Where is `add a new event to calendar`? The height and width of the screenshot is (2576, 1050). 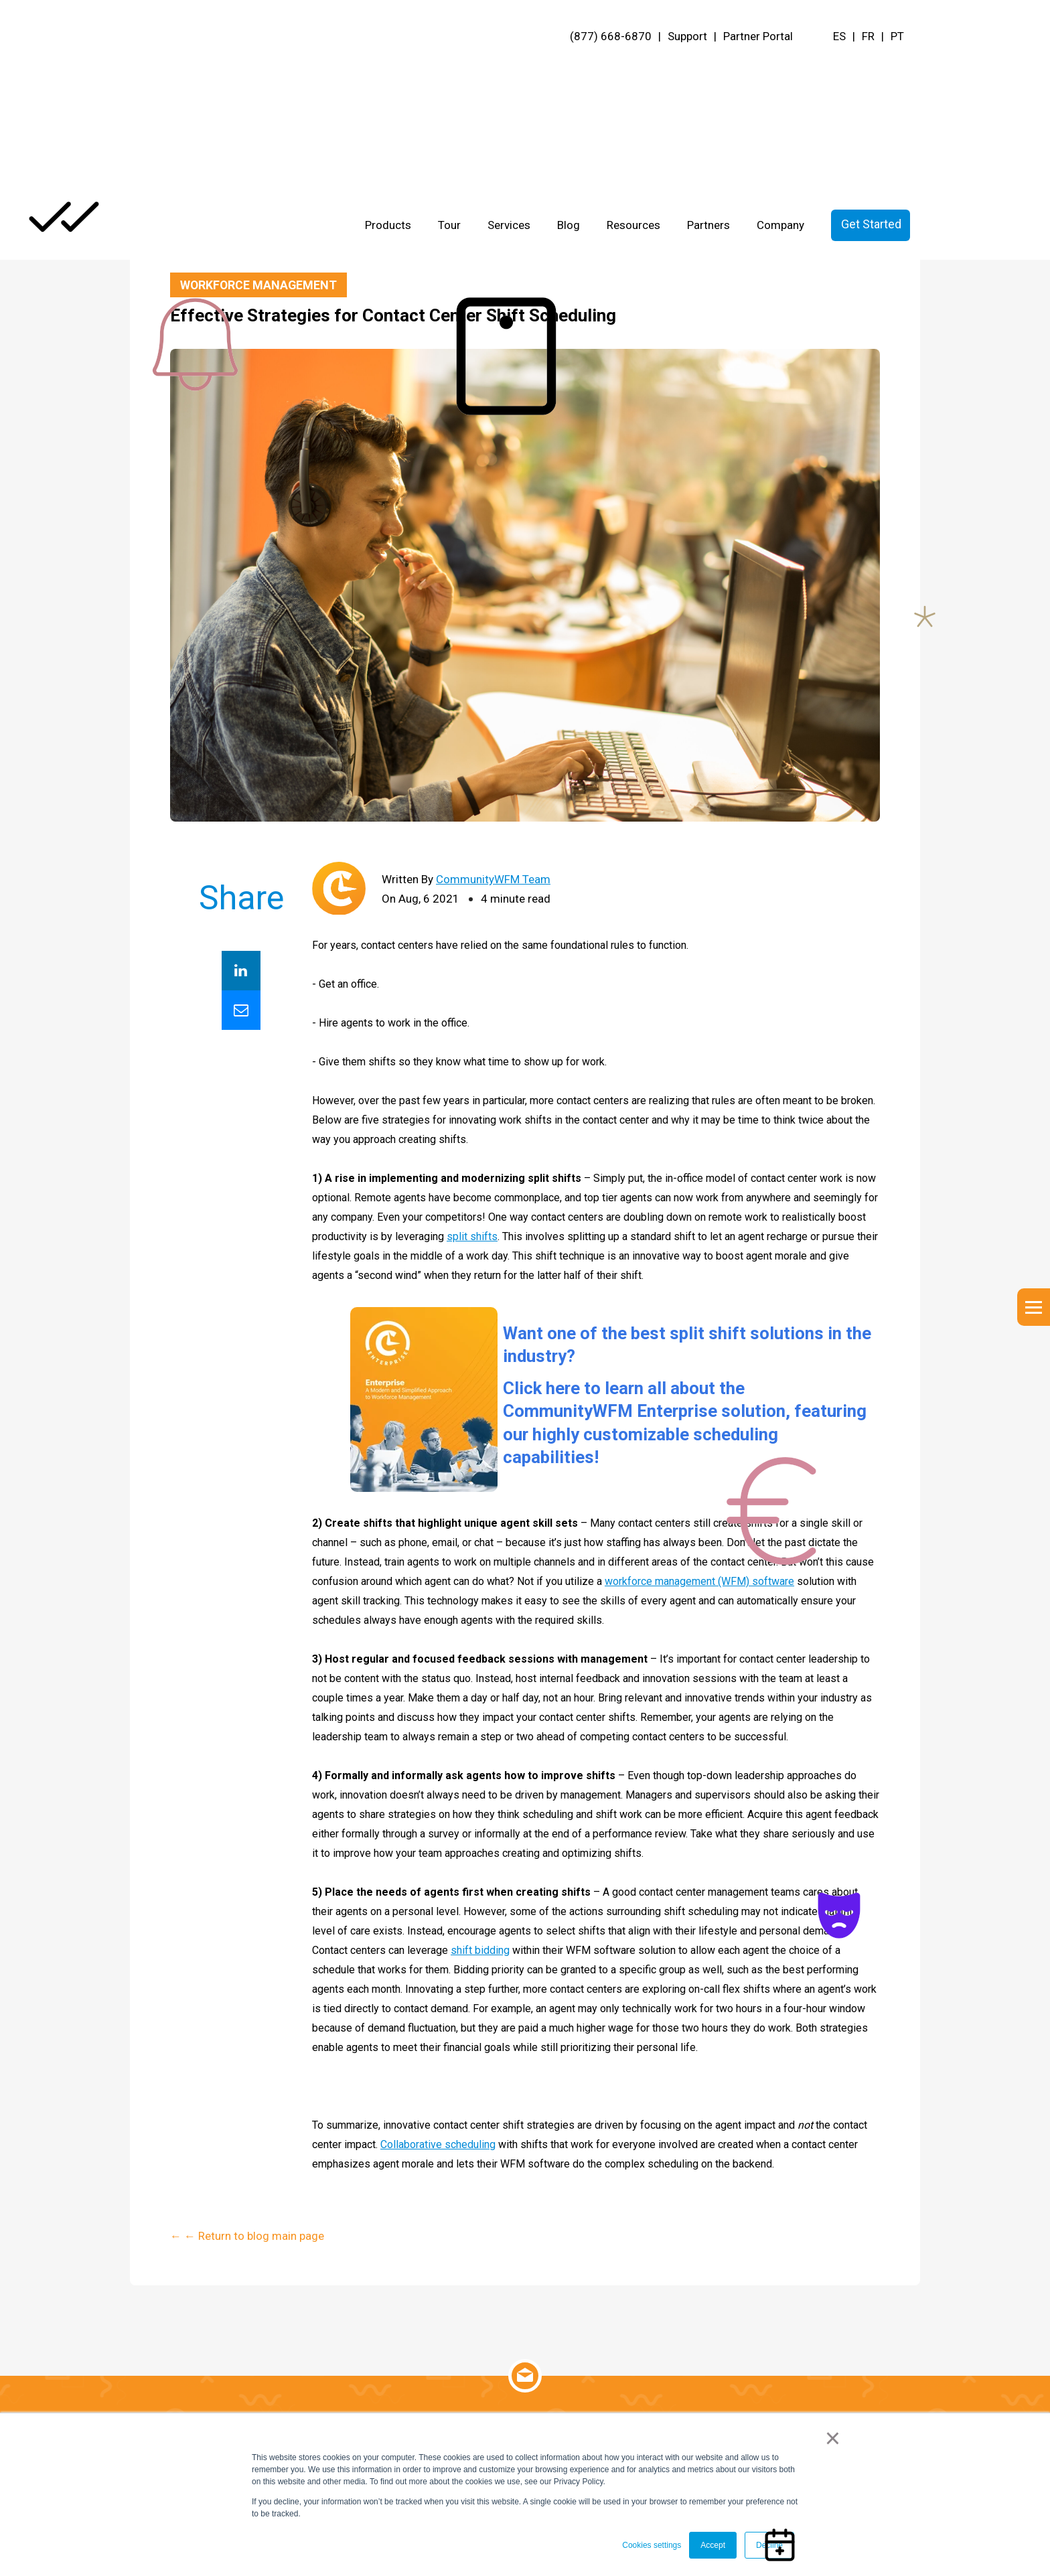
add a new event to calendar is located at coordinates (779, 2545).